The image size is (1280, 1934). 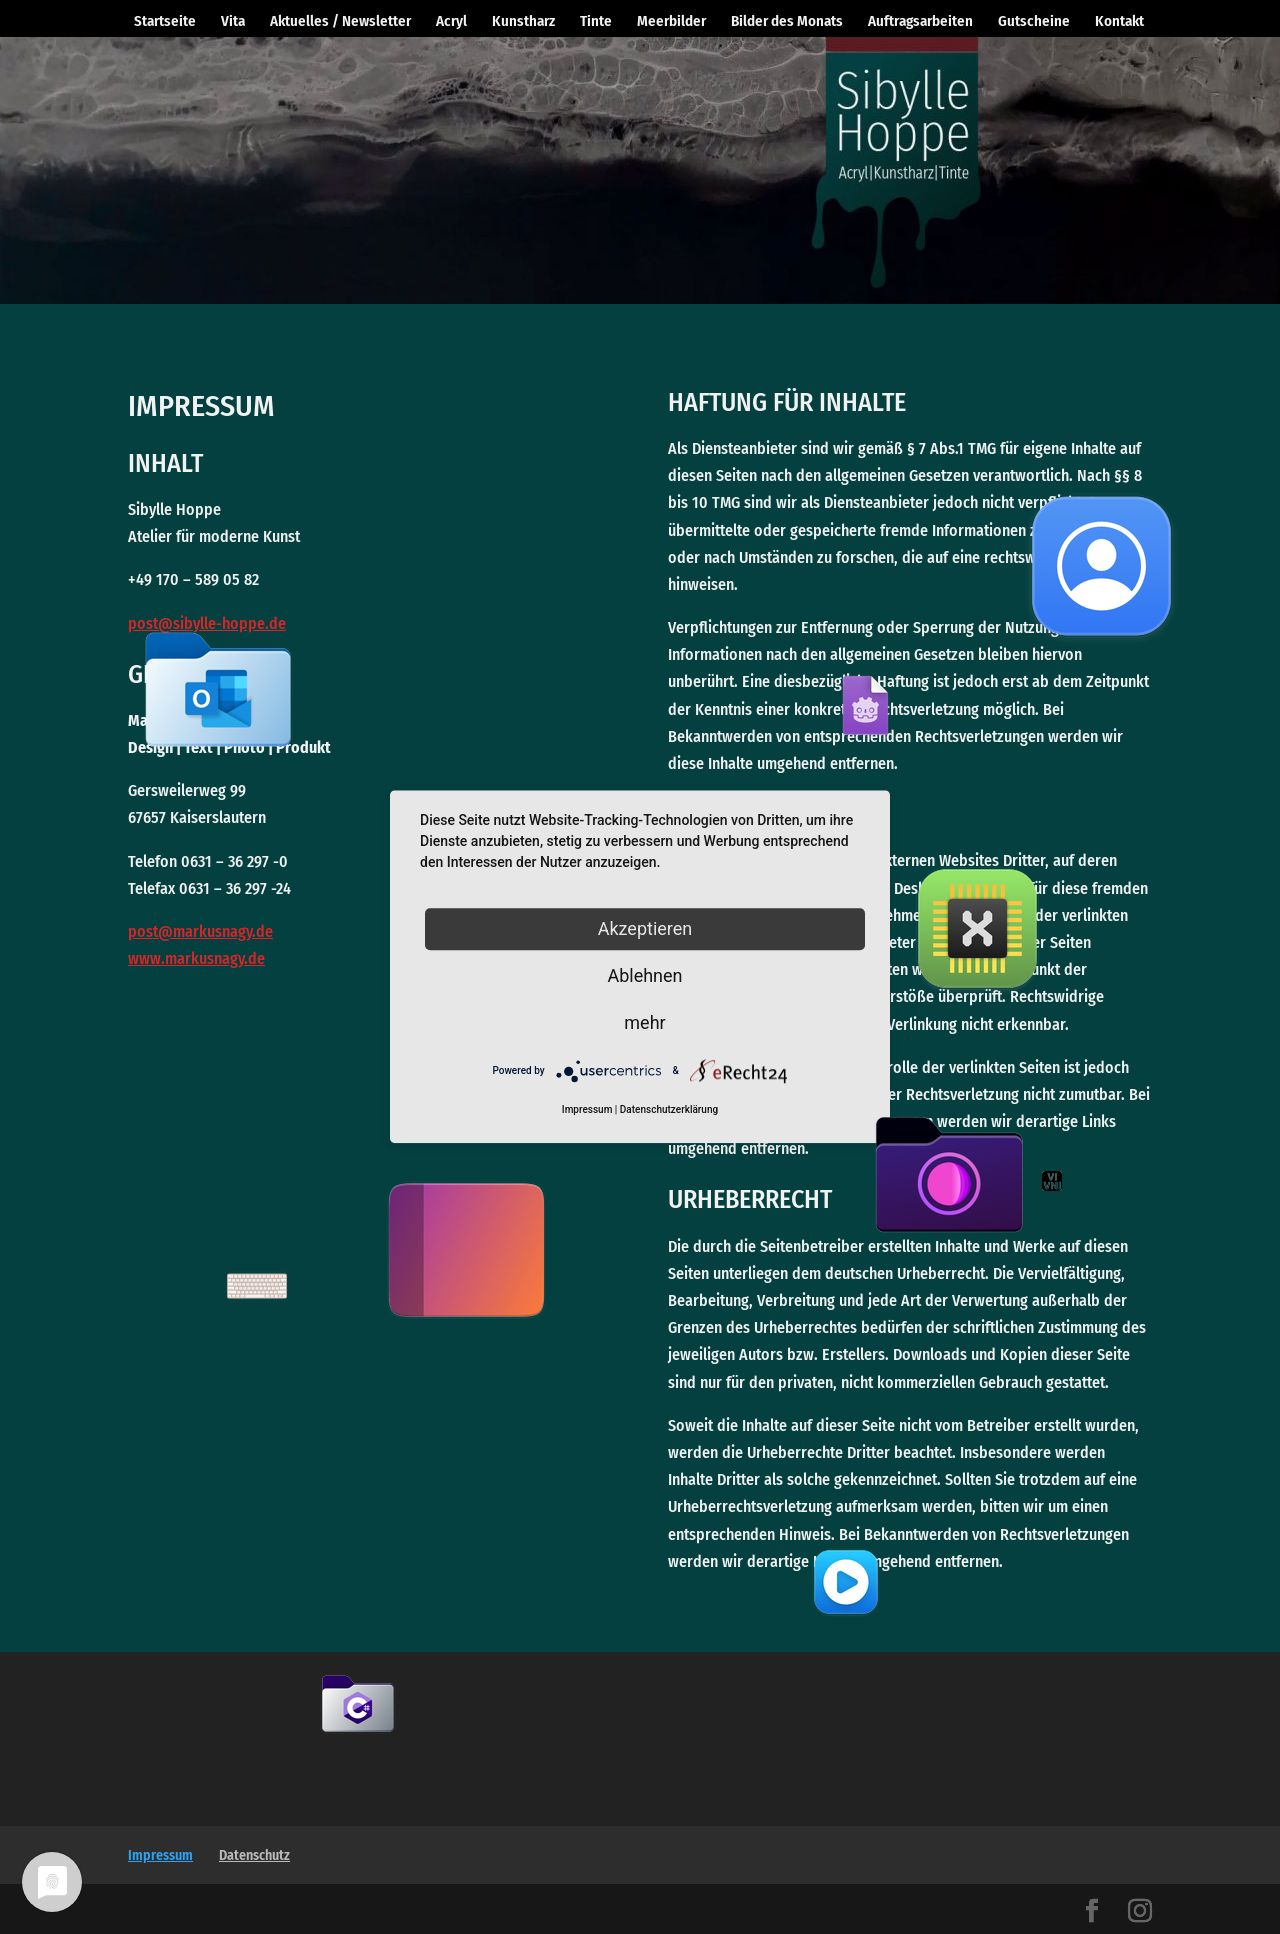 I want to click on open amberol music player, so click(x=846, y=1582).